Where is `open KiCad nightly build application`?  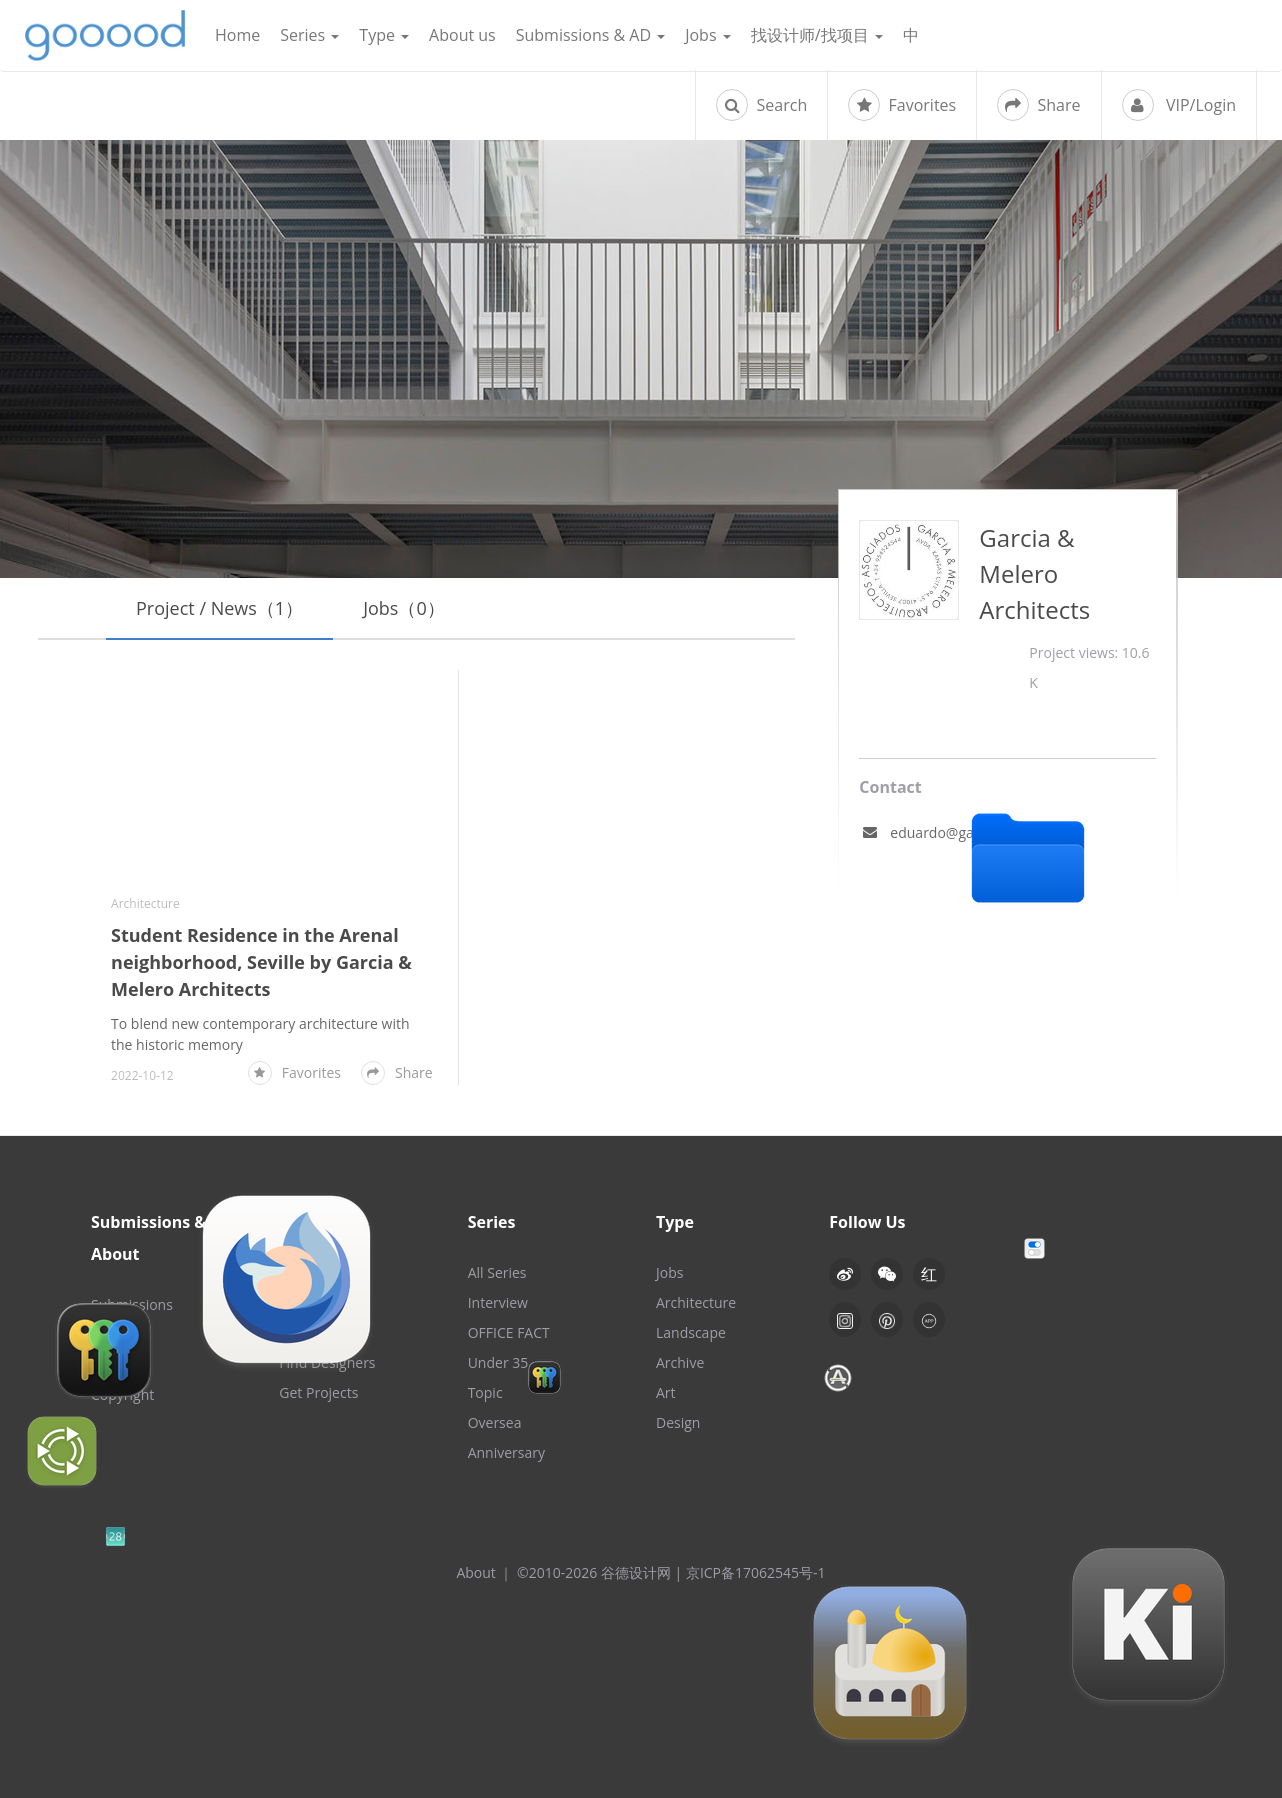 open KiCad nightly build application is located at coordinates (1148, 1624).